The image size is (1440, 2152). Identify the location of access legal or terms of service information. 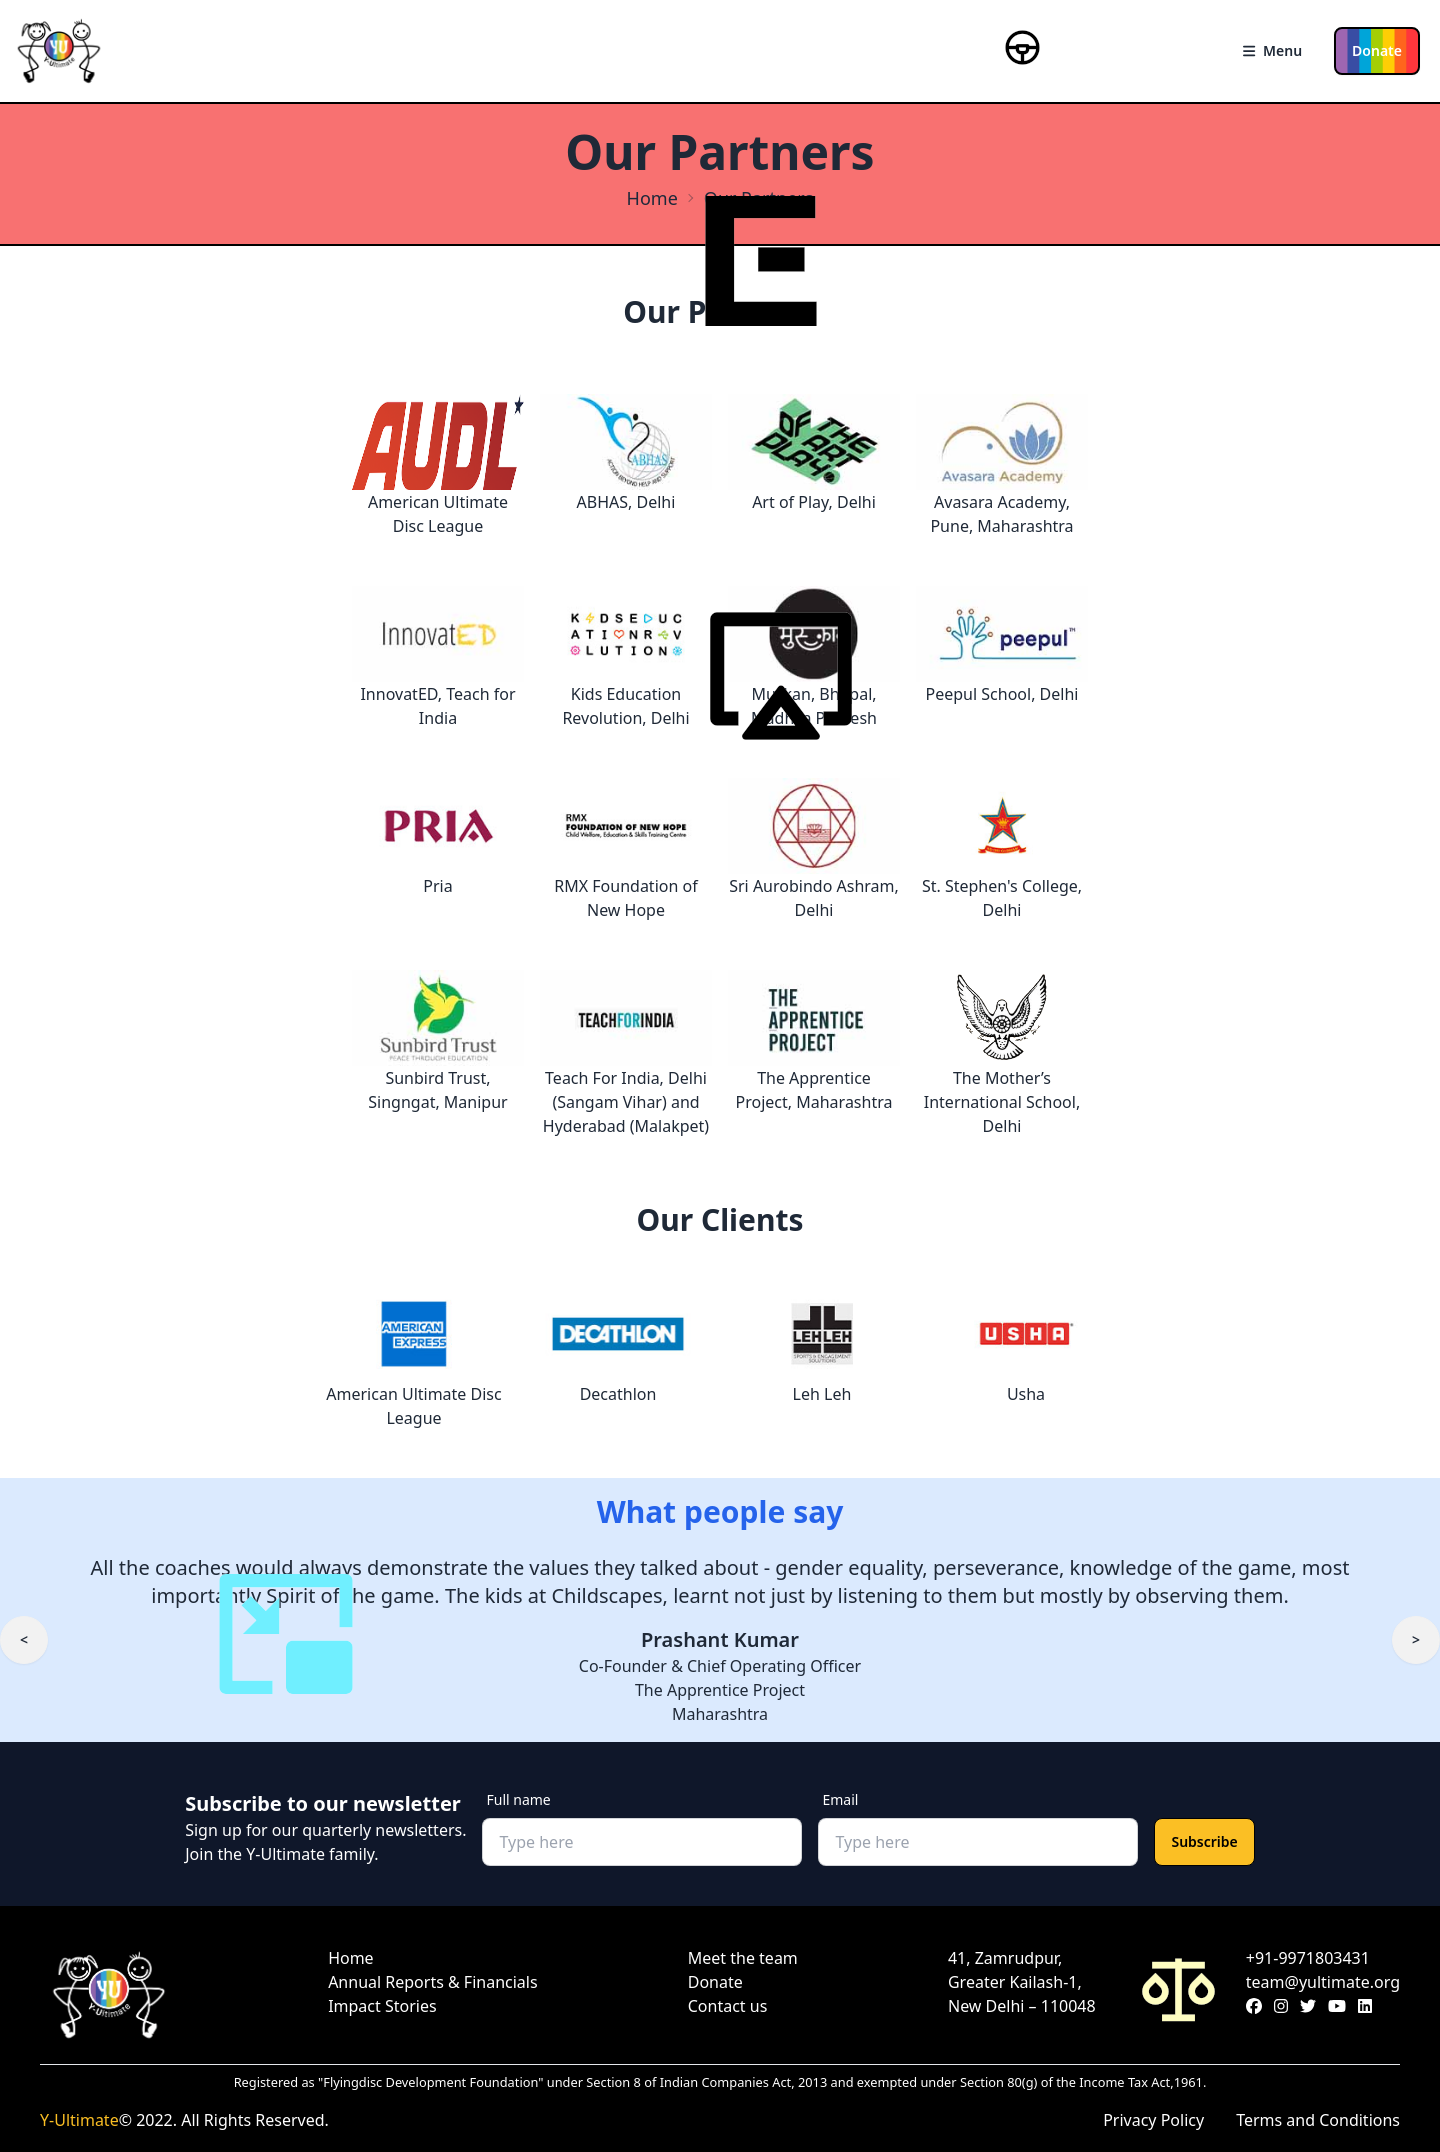
(1178, 1991).